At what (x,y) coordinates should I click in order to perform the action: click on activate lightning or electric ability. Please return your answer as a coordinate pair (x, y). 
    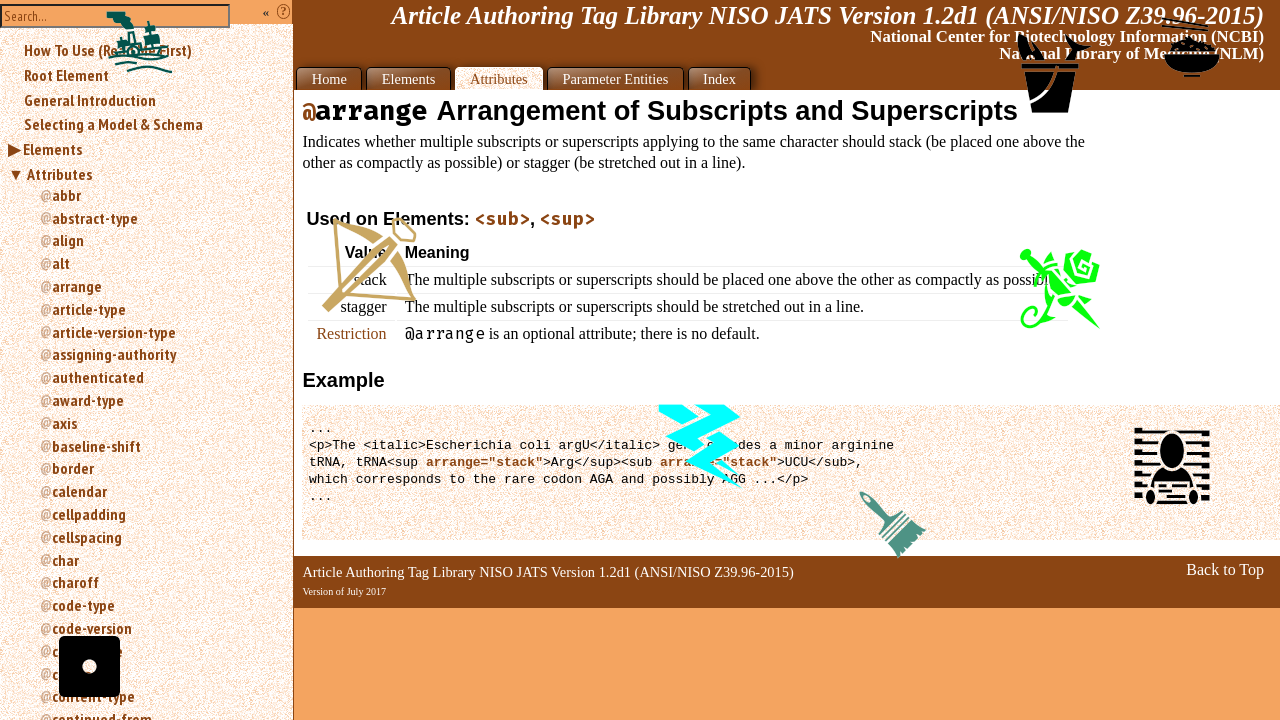
    Looking at the image, I should click on (700, 446).